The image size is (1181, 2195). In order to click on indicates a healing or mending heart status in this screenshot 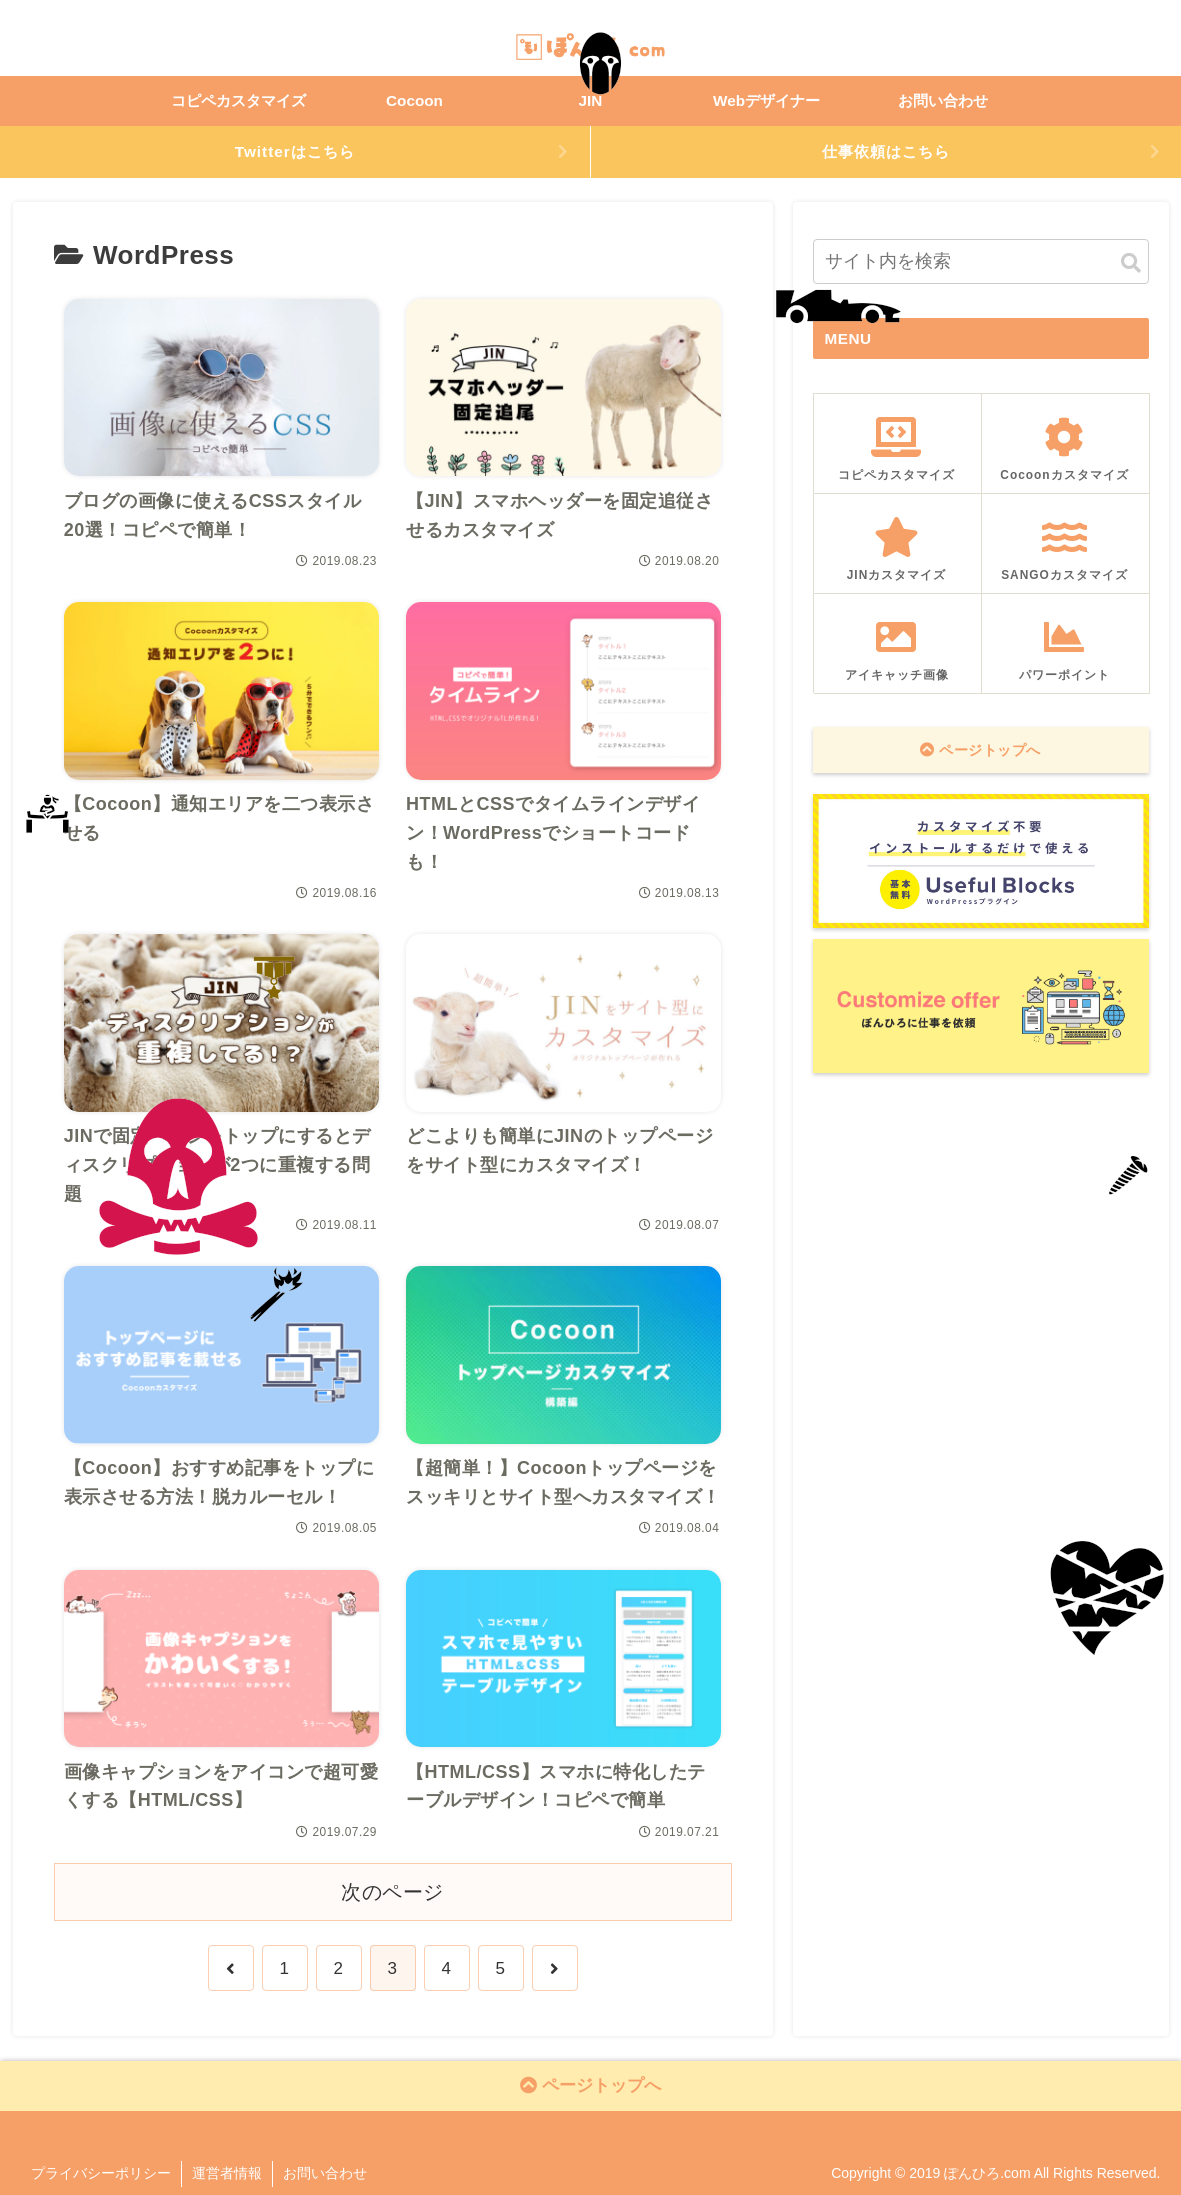, I will do `click(1107, 1598)`.